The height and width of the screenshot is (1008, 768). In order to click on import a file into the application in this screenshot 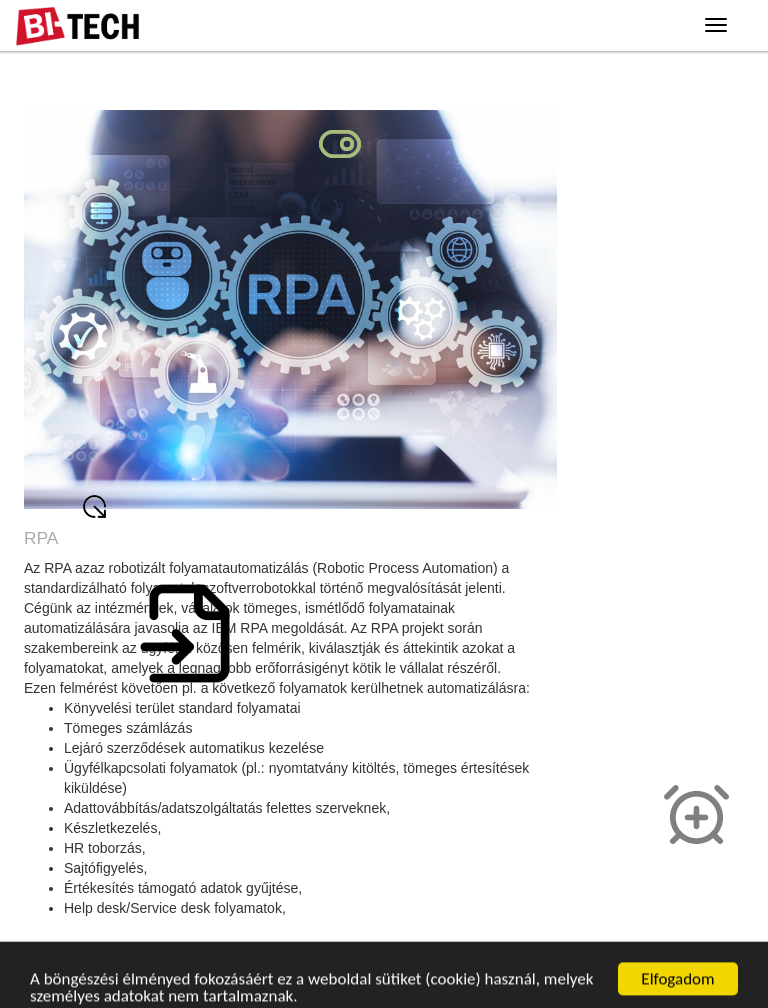, I will do `click(189, 633)`.